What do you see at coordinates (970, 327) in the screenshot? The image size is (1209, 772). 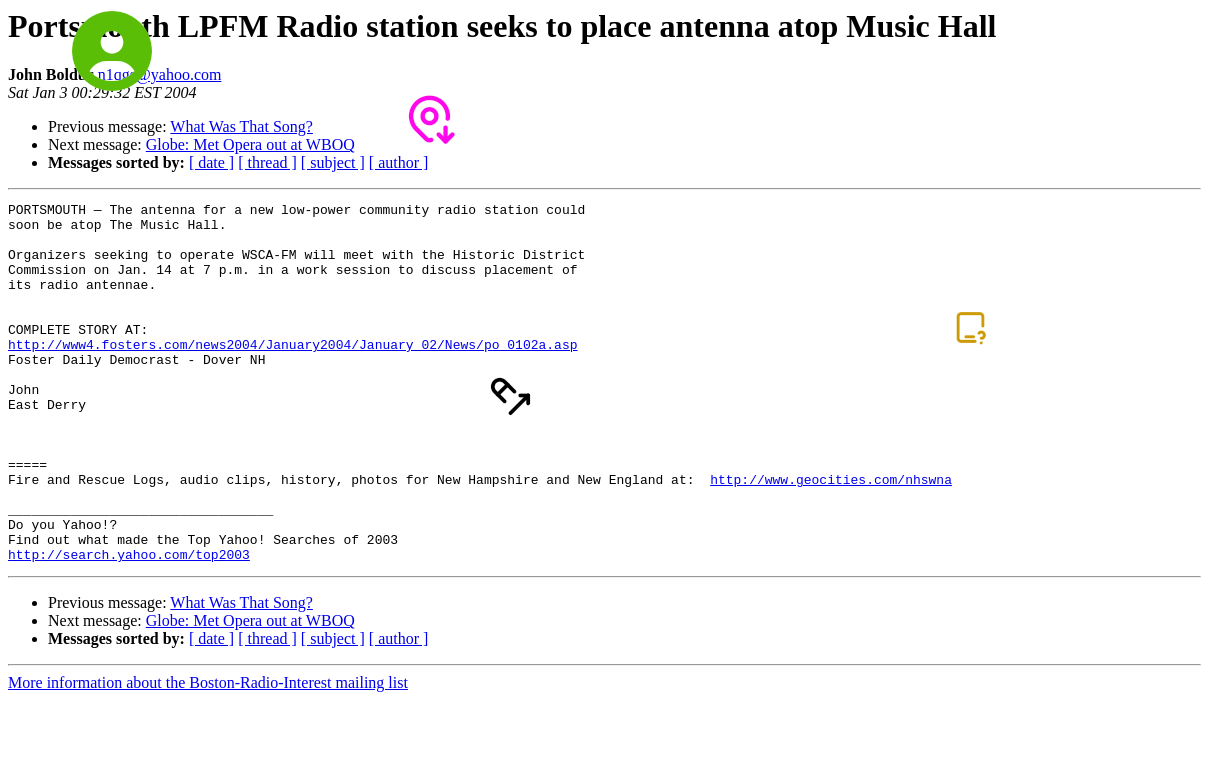 I see `iPad help or troubleshooting` at bounding box center [970, 327].